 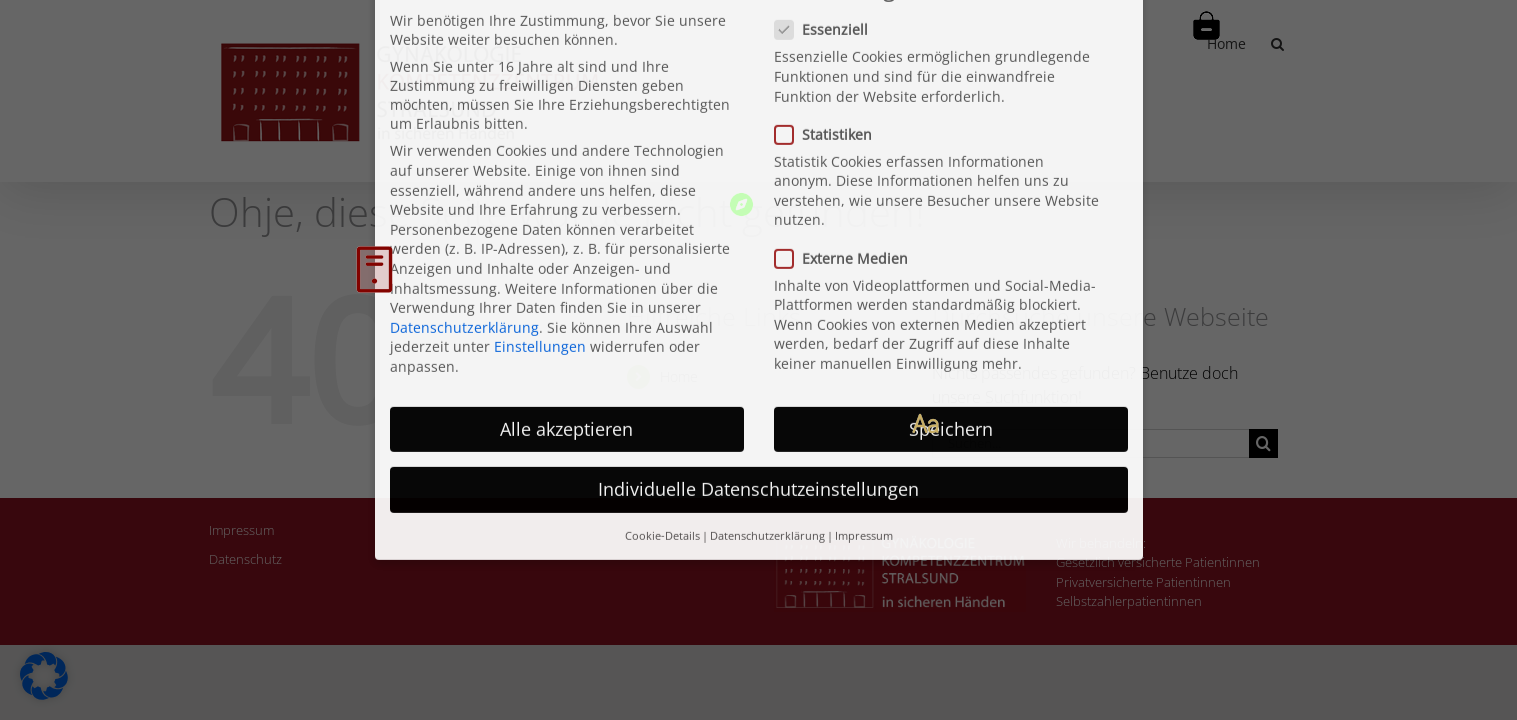 What do you see at coordinates (925, 423) in the screenshot?
I see `adjust text or font settings` at bounding box center [925, 423].